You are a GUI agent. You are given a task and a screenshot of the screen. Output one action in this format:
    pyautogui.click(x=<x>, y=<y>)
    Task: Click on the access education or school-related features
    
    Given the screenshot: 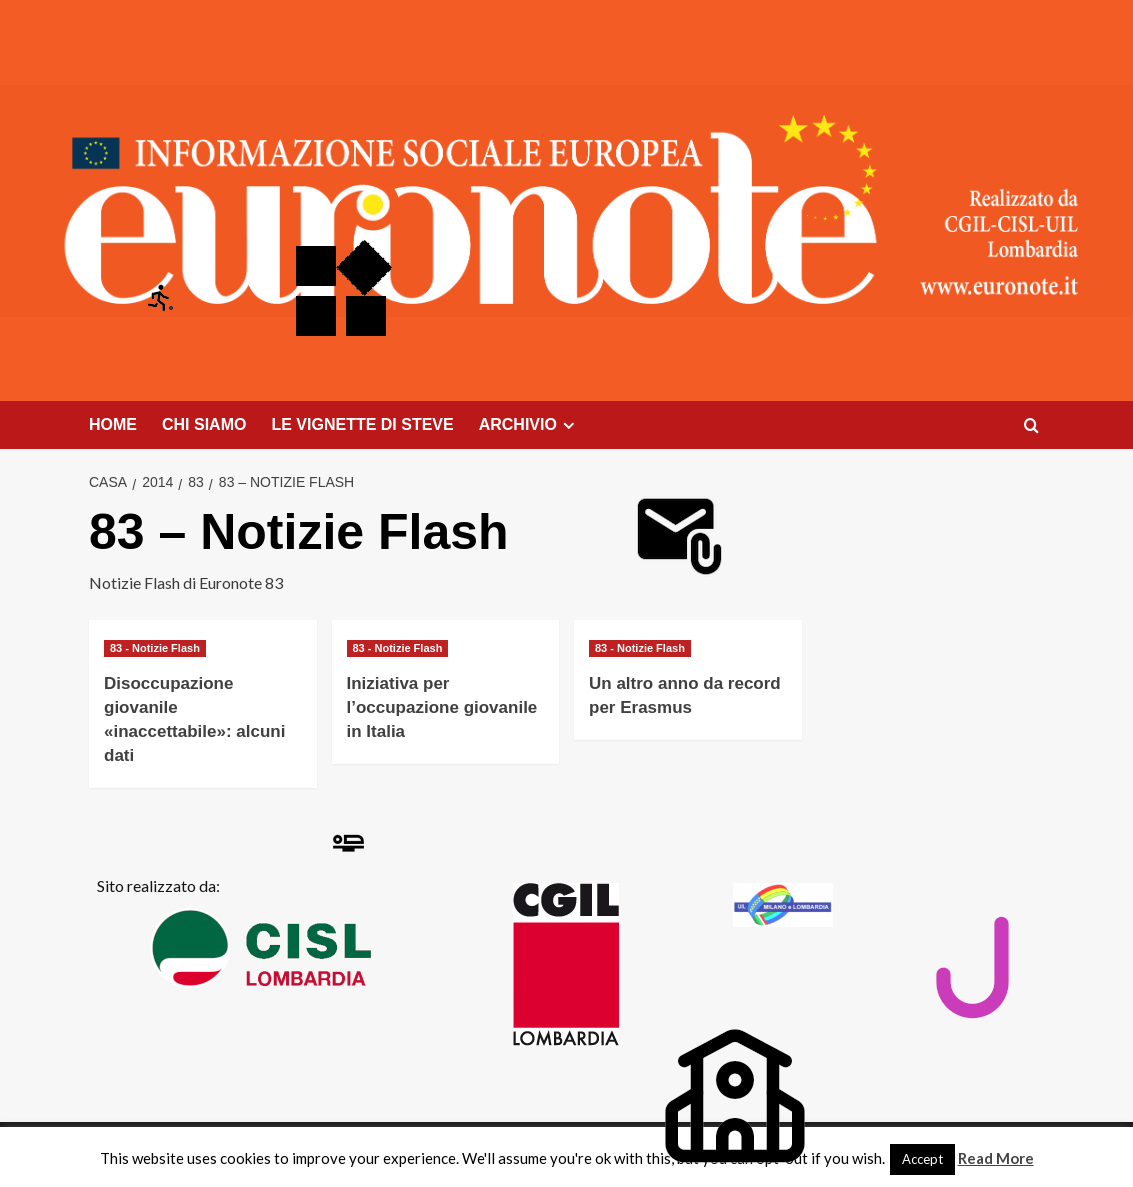 What is the action you would take?
    pyautogui.click(x=735, y=1099)
    